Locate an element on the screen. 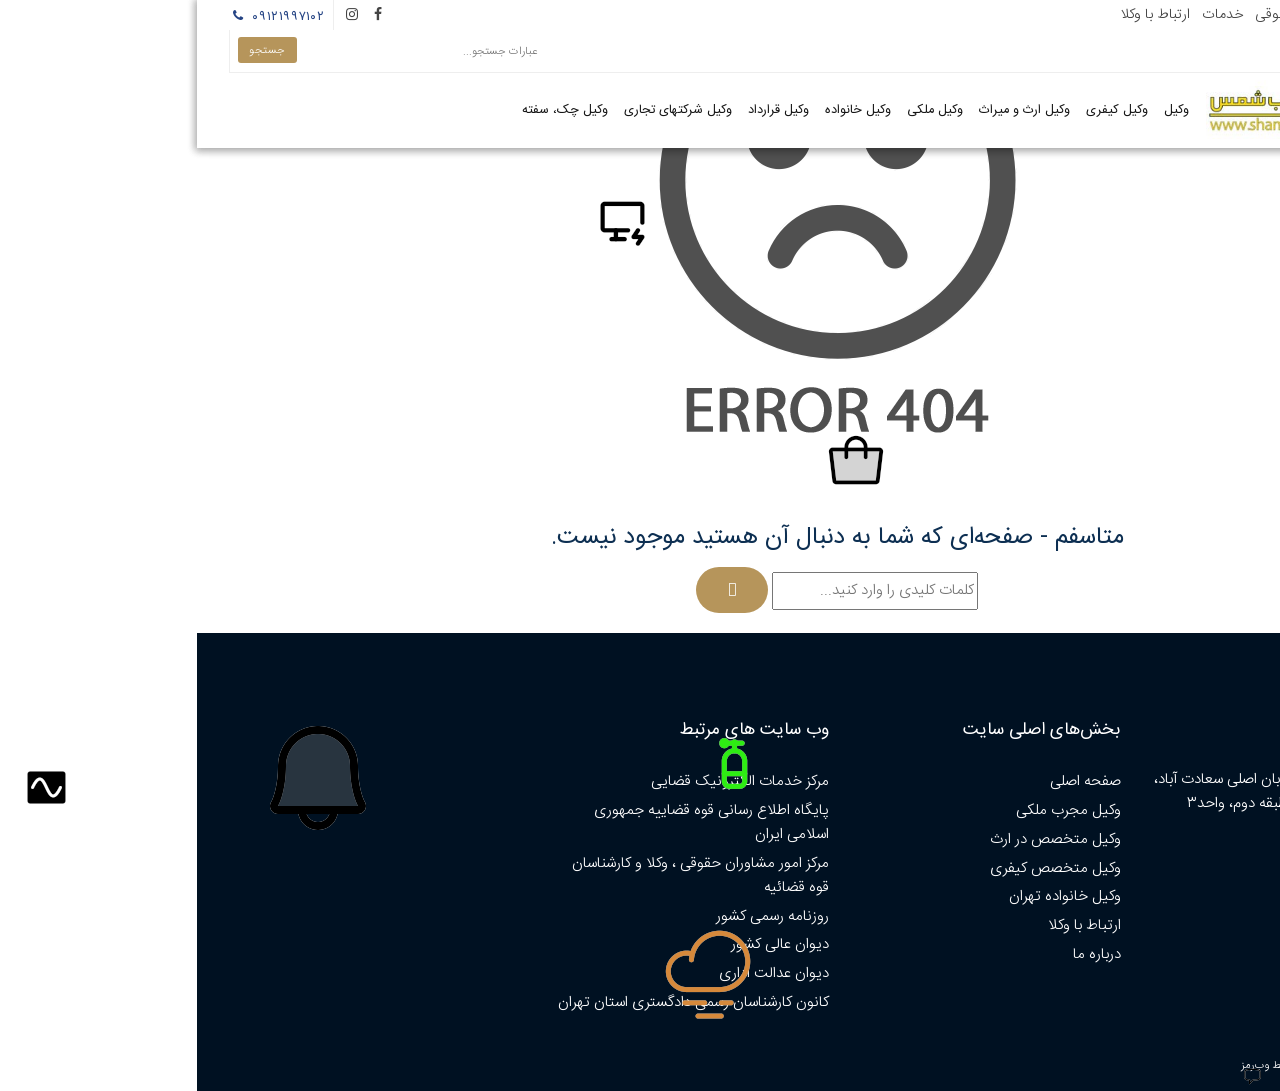 Image resolution: width=1280 pixels, height=1091 pixels. view notifications is located at coordinates (318, 778).